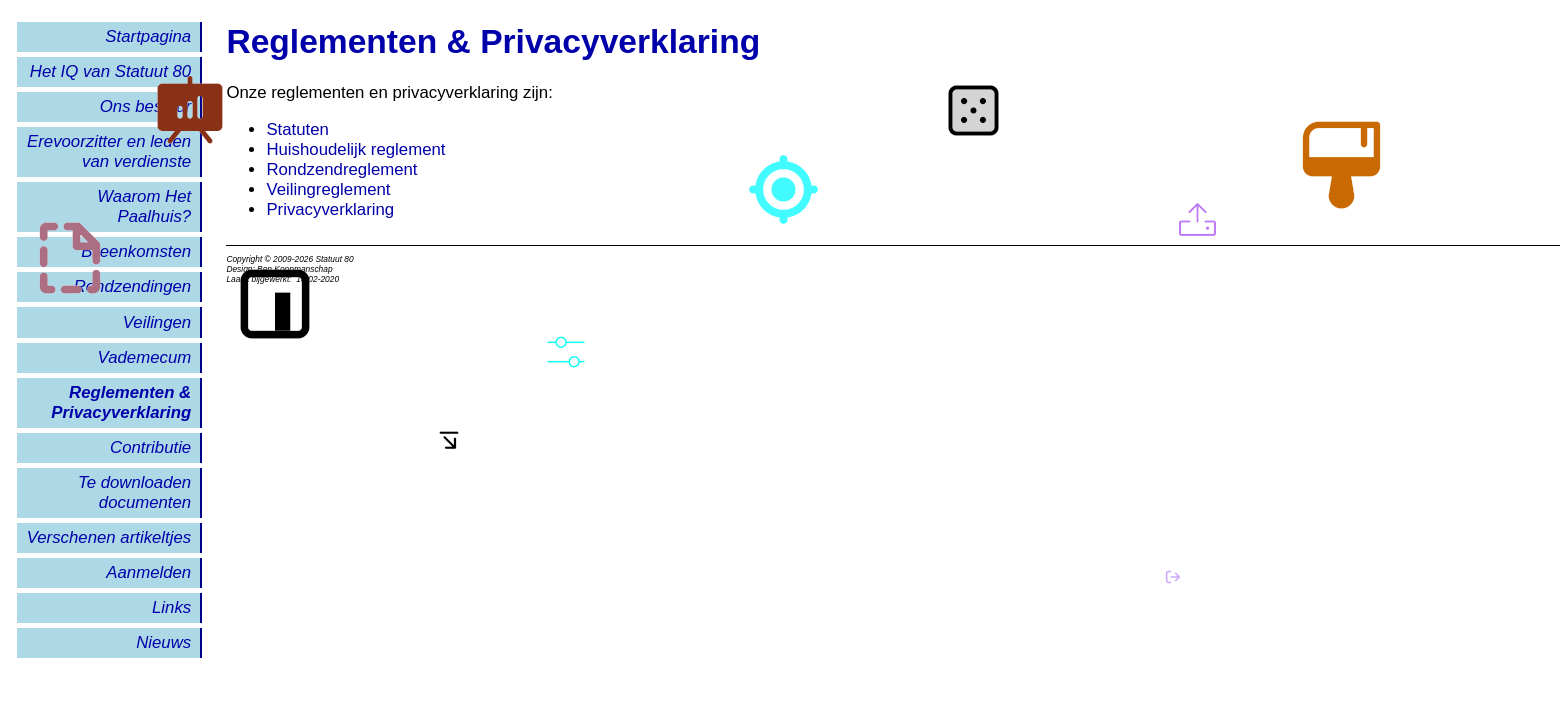  What do you see at coordinates (1197, 221) in the screenshot?
I see `upload a file or document` at bounding box center [1197, 221].